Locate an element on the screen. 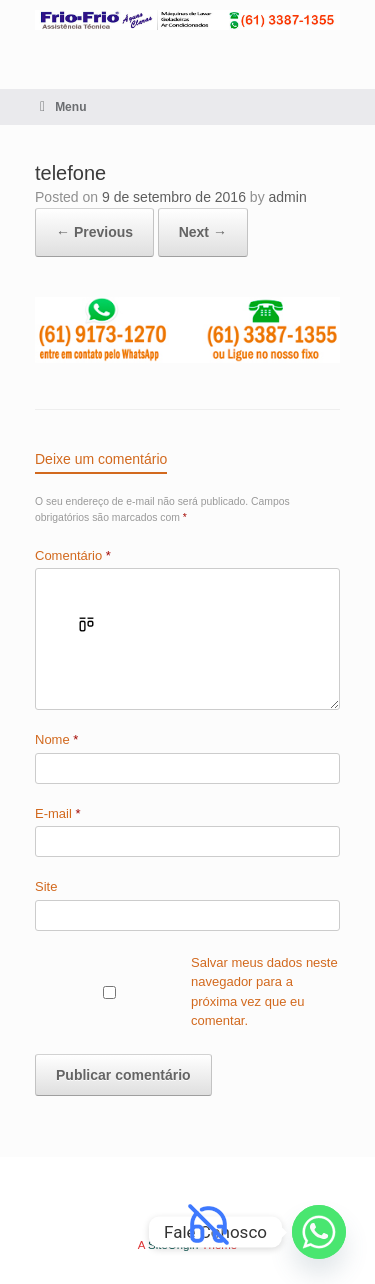 The image size is (375, 1284). mute or disable audio output is located at coordinates (208, 1224).